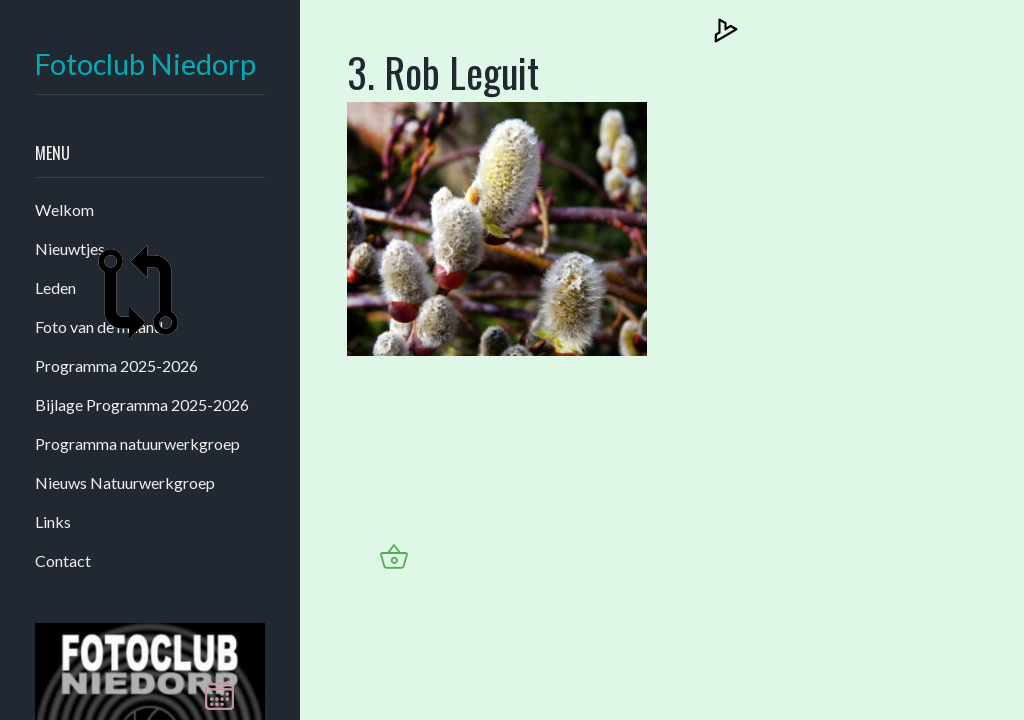 The width and height of the screenshot is (1024, 720). I want to click on view or open the calendar, so click(219, 695).